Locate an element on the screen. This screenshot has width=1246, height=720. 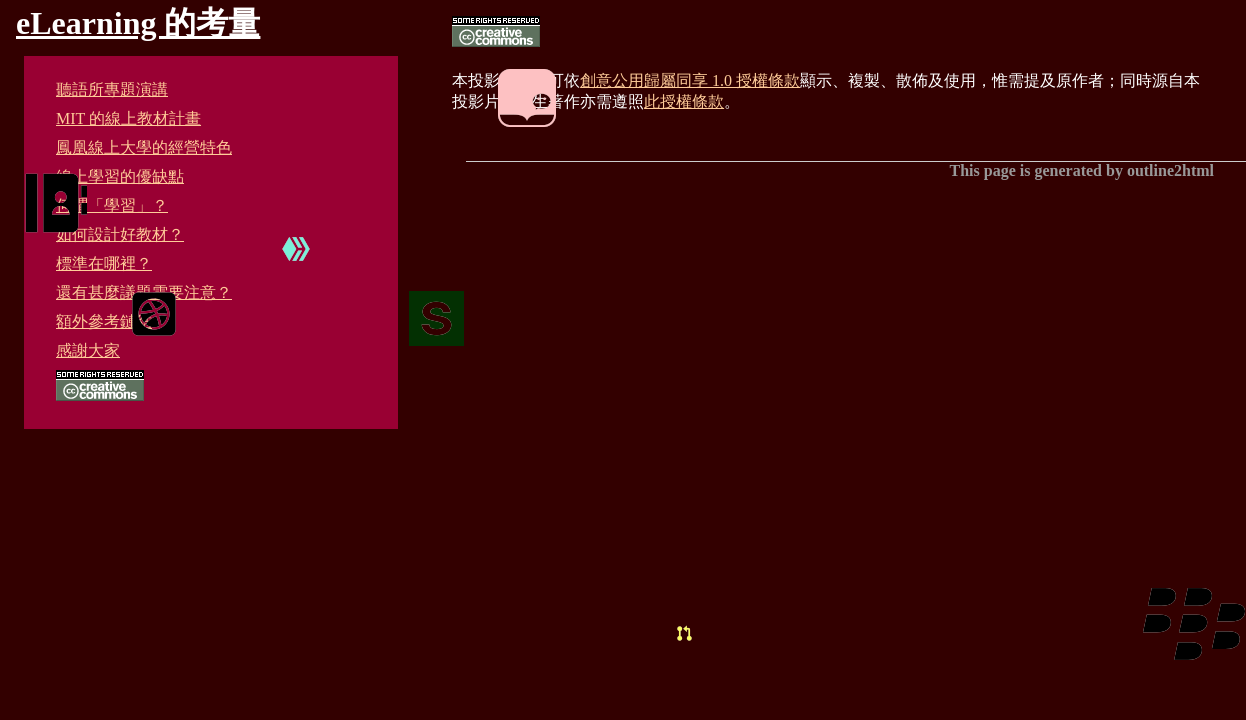
hive blockchain platform logo is located at coordinates (296, 249).